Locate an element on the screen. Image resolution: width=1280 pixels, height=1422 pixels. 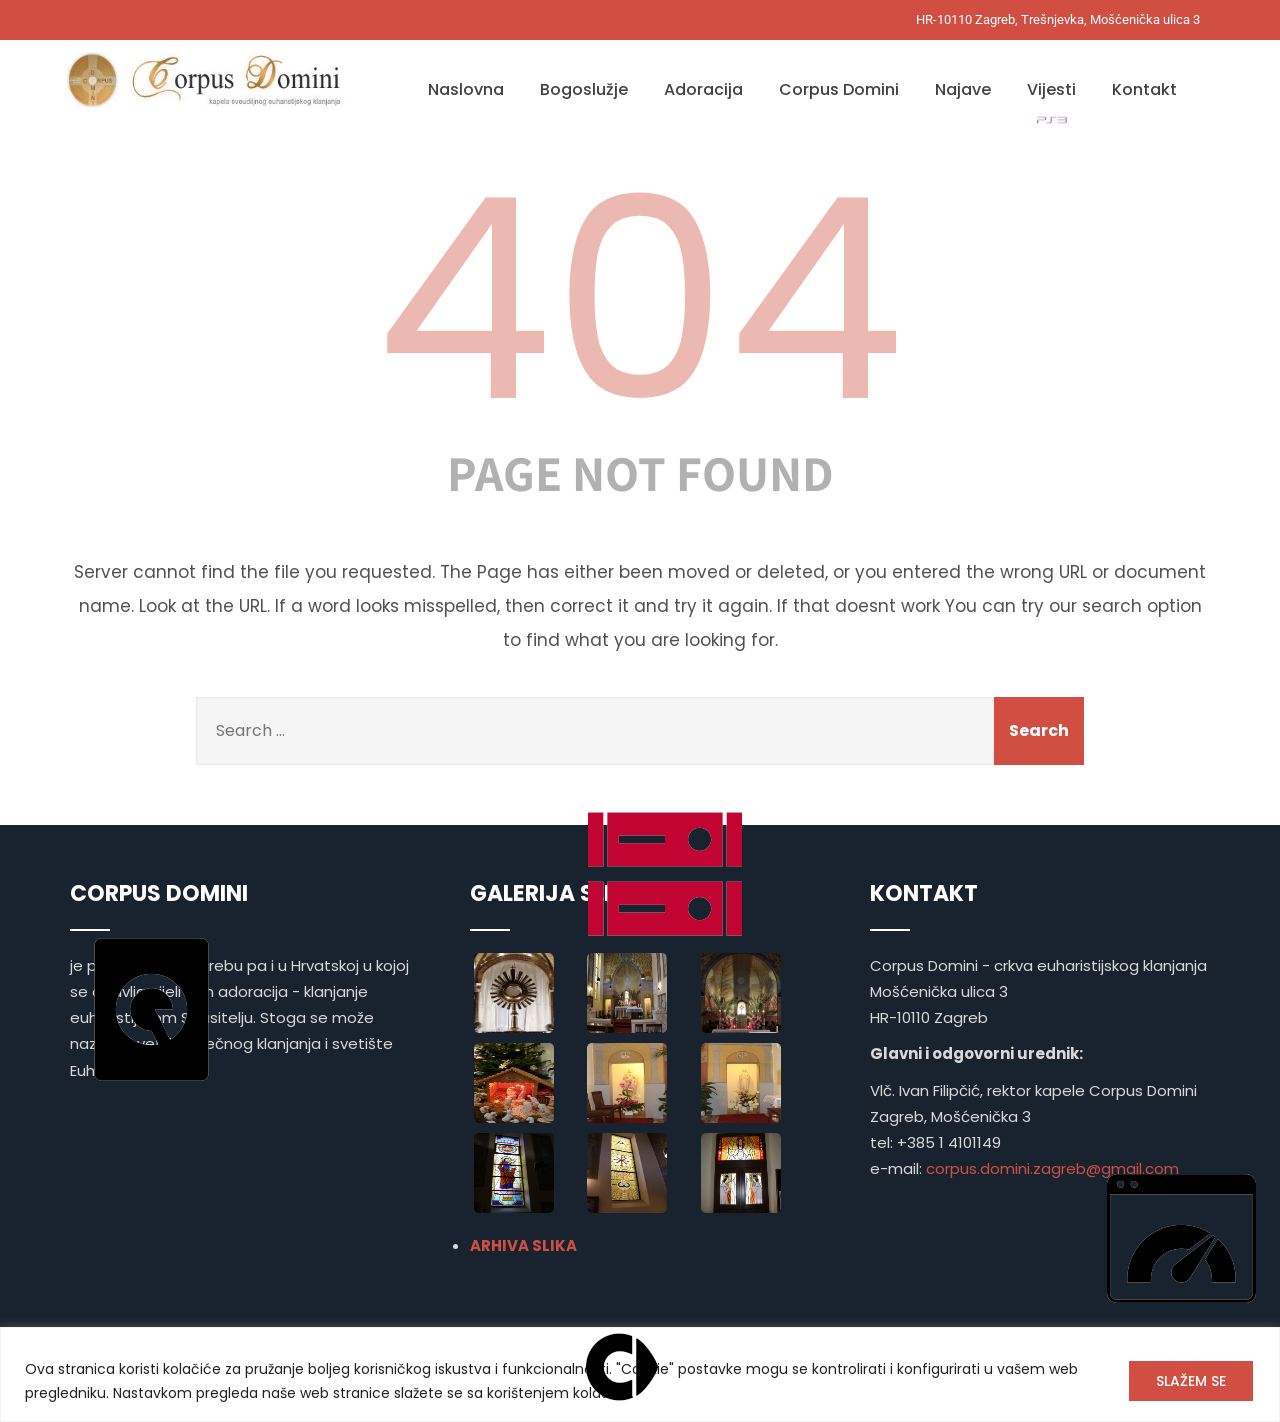
google cloud storage service logo is located at coordinates (665, 874).